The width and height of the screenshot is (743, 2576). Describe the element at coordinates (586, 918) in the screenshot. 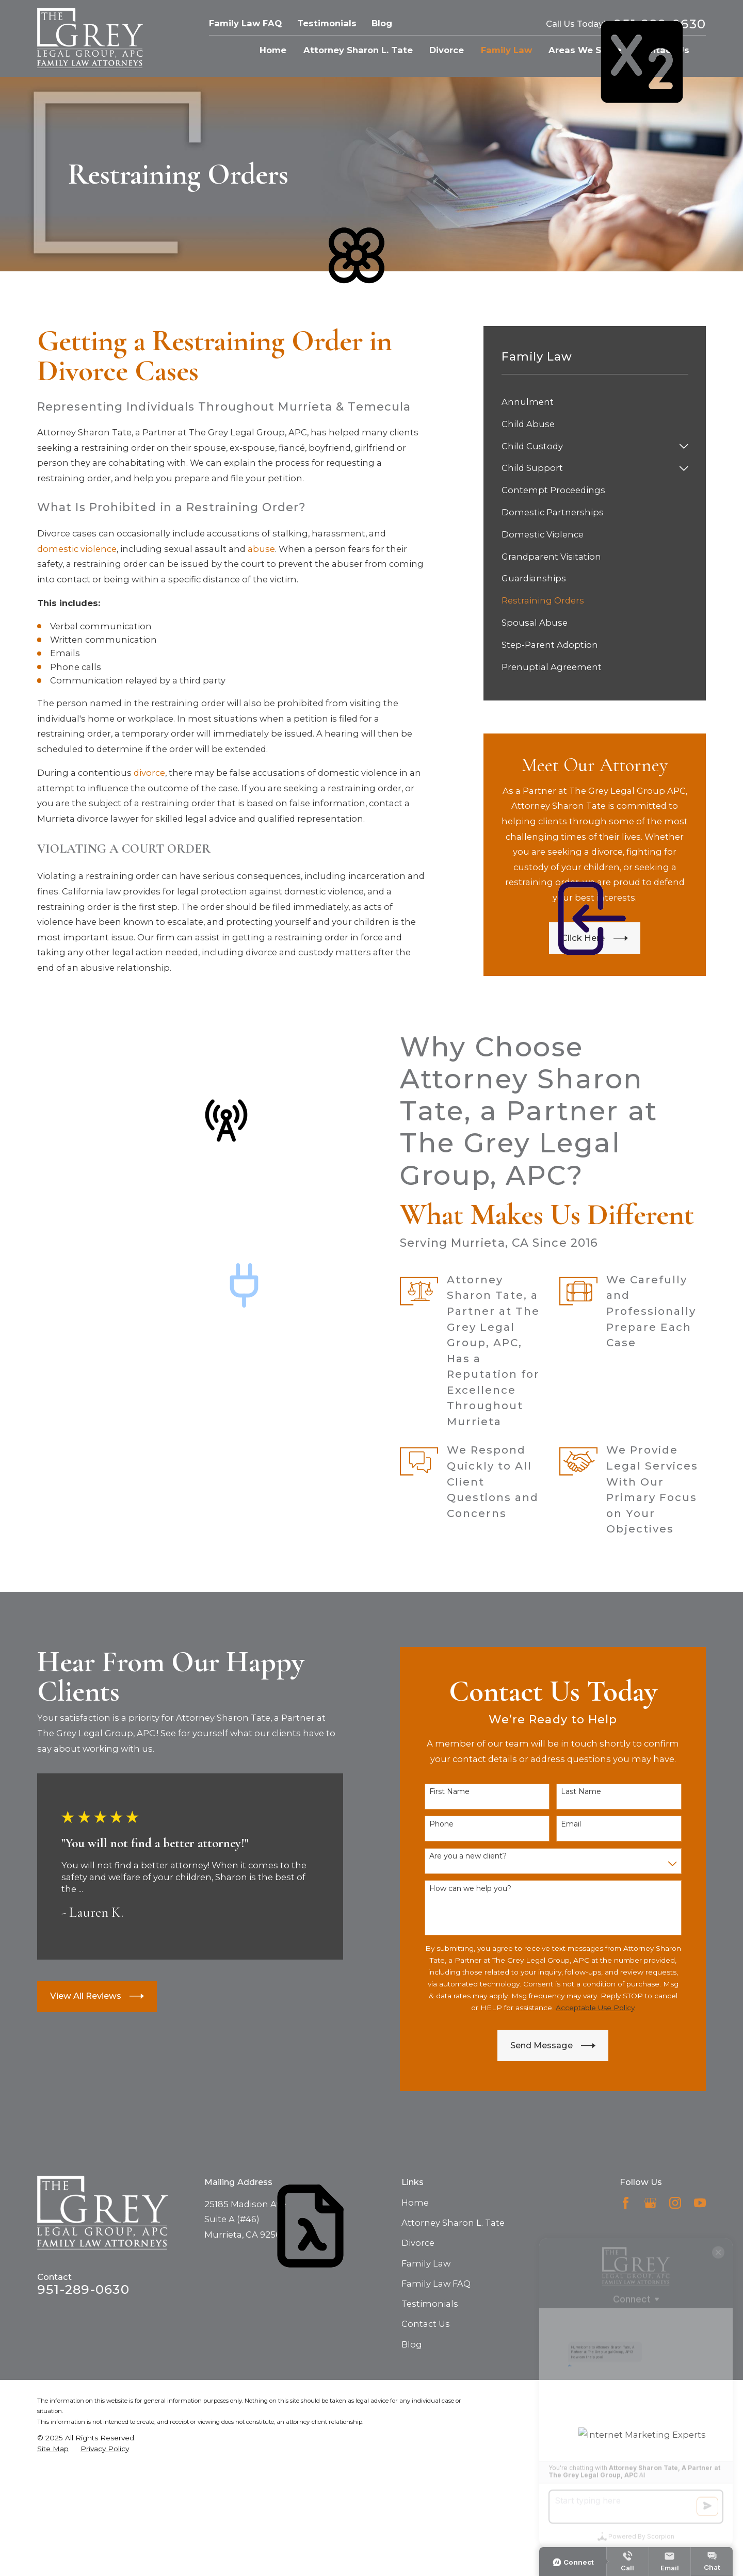

I see `log in to your account` at that location.